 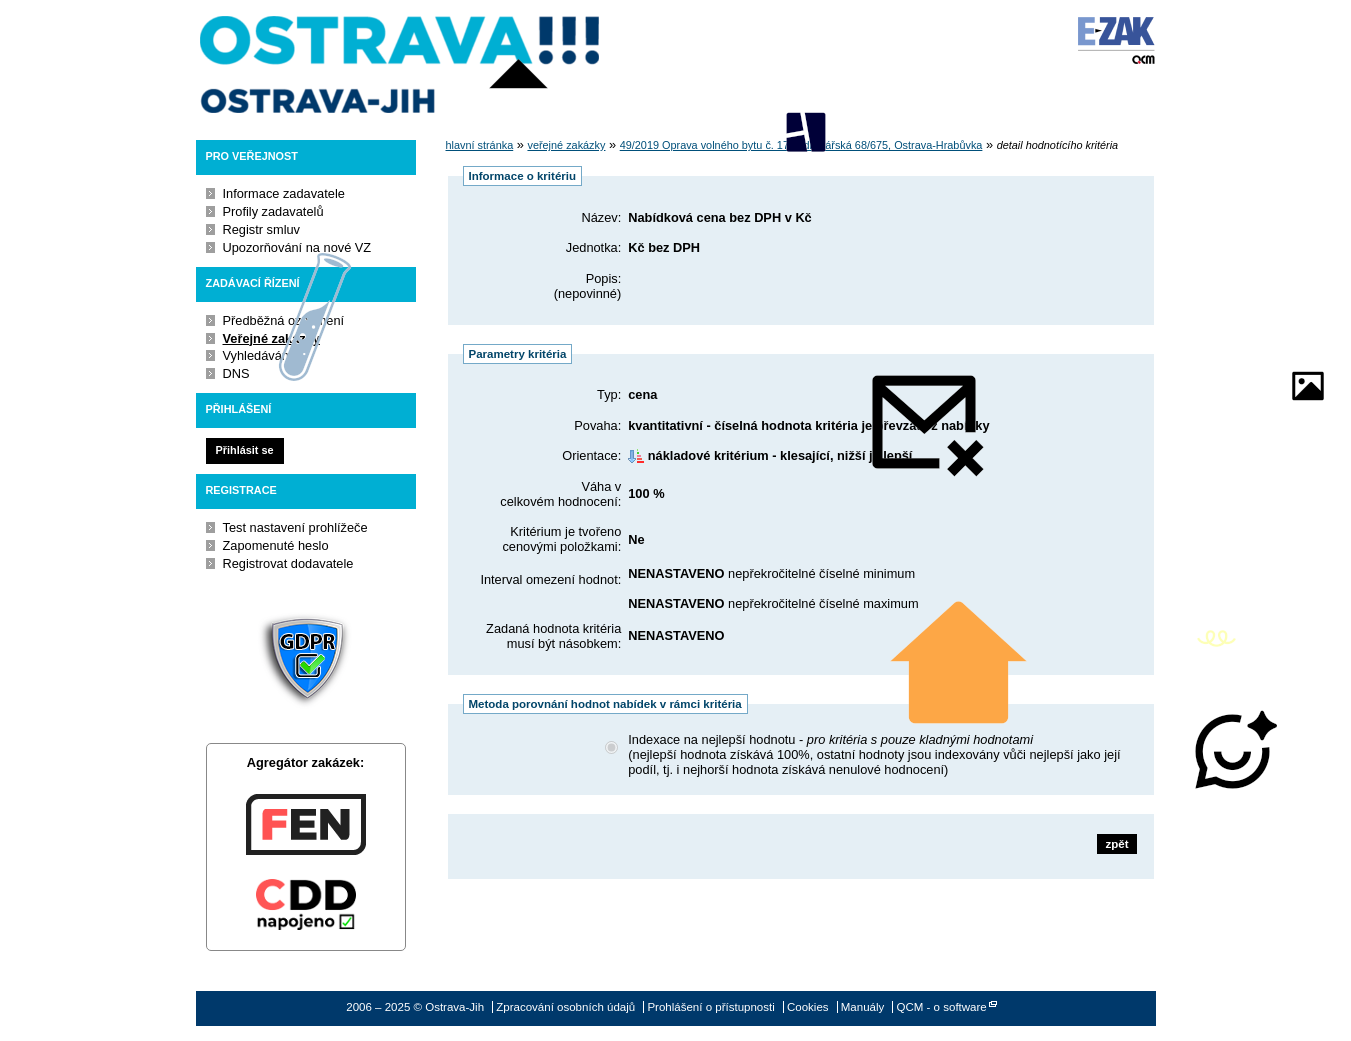 I want to click on close or dismiss an email, so click(x=924, y=422).